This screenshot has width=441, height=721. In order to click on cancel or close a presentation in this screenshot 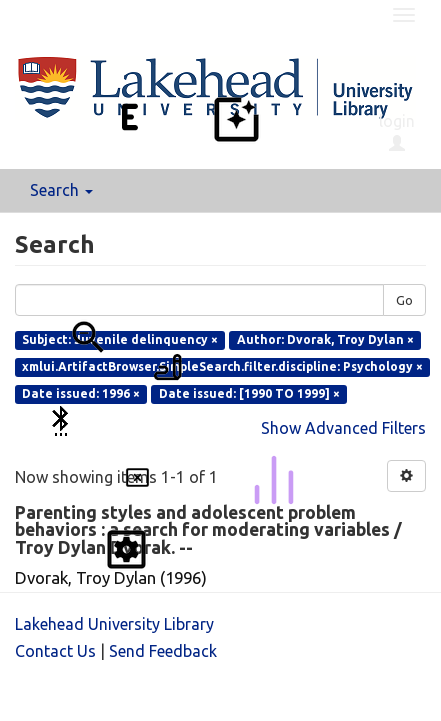, I will do `click(137, 477)`.